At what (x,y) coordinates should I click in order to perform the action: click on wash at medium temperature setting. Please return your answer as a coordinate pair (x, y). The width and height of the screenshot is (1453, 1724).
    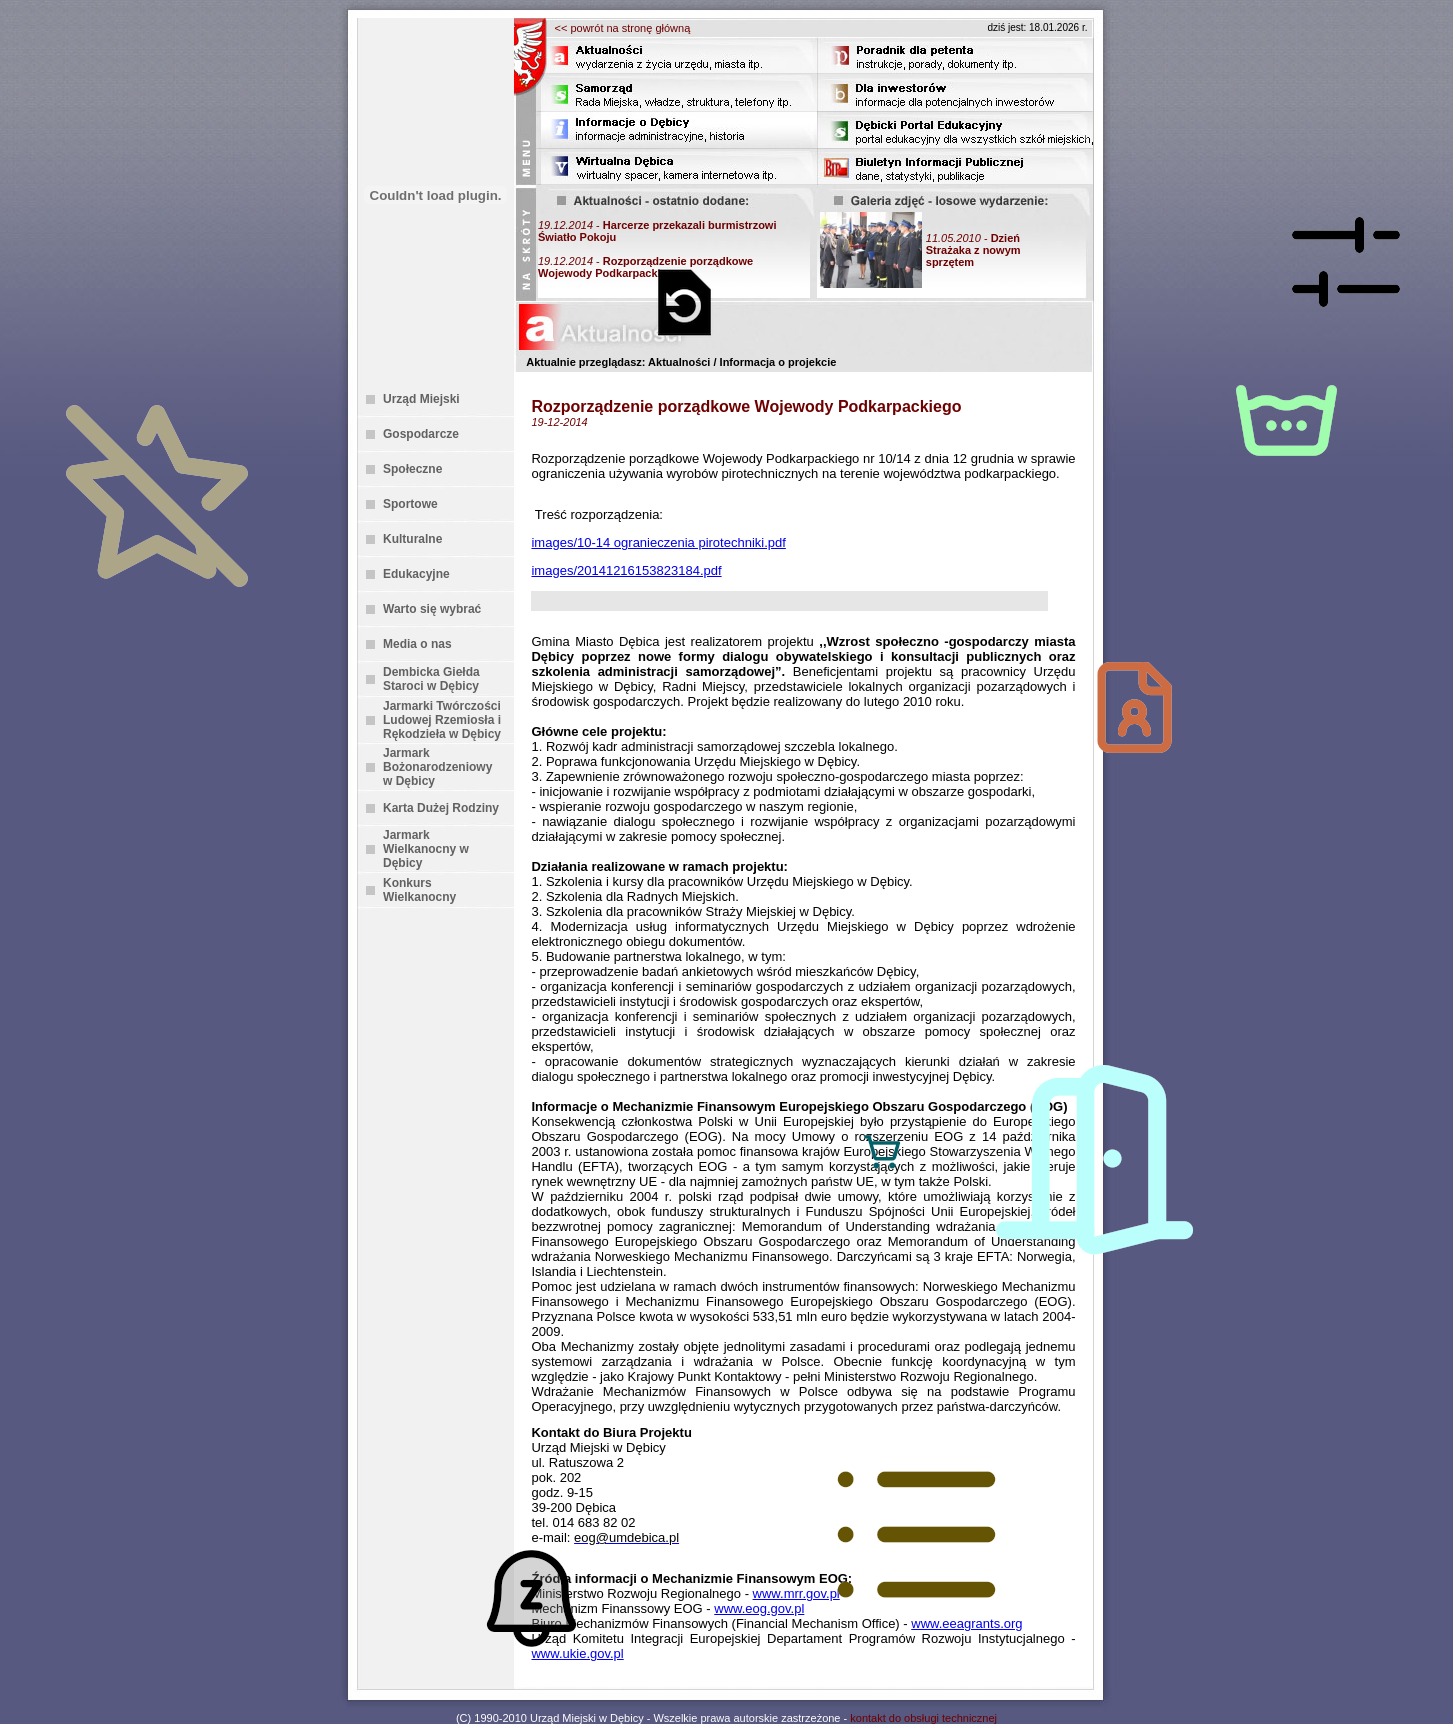
    Looking at the image, I should click on (1286, 420).